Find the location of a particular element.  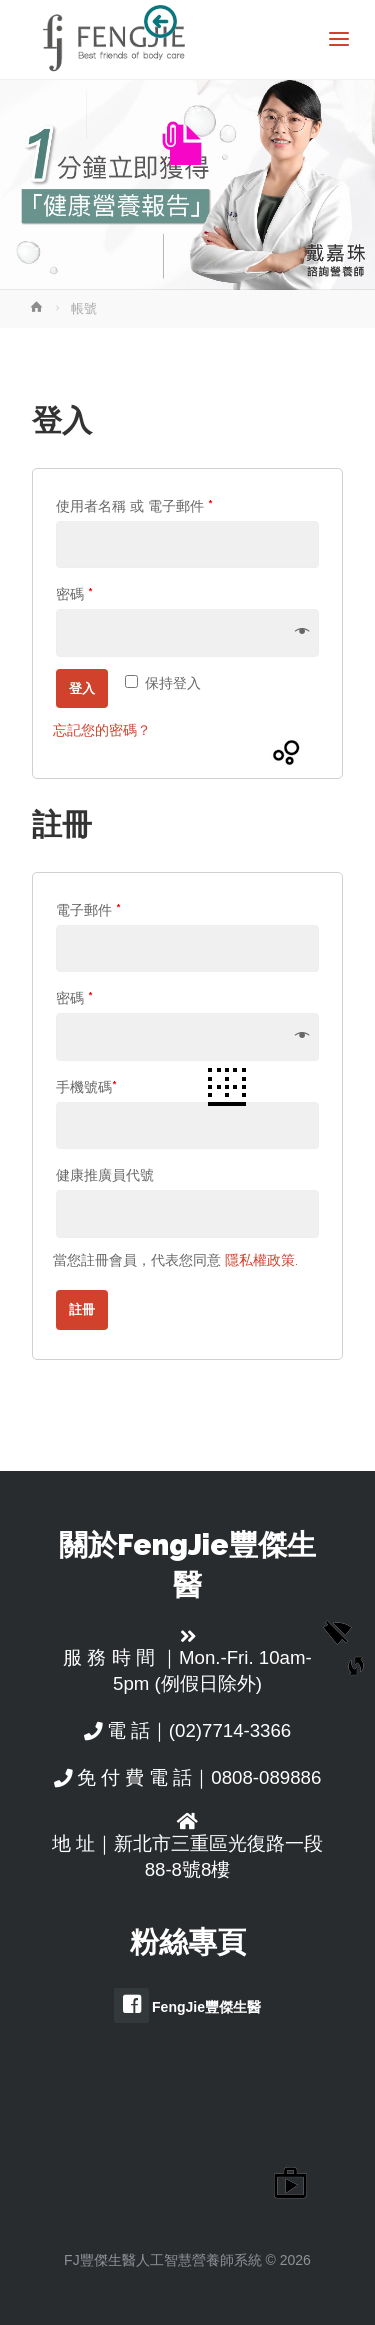

go back to the previous screen is located at coordinates (160, 21).